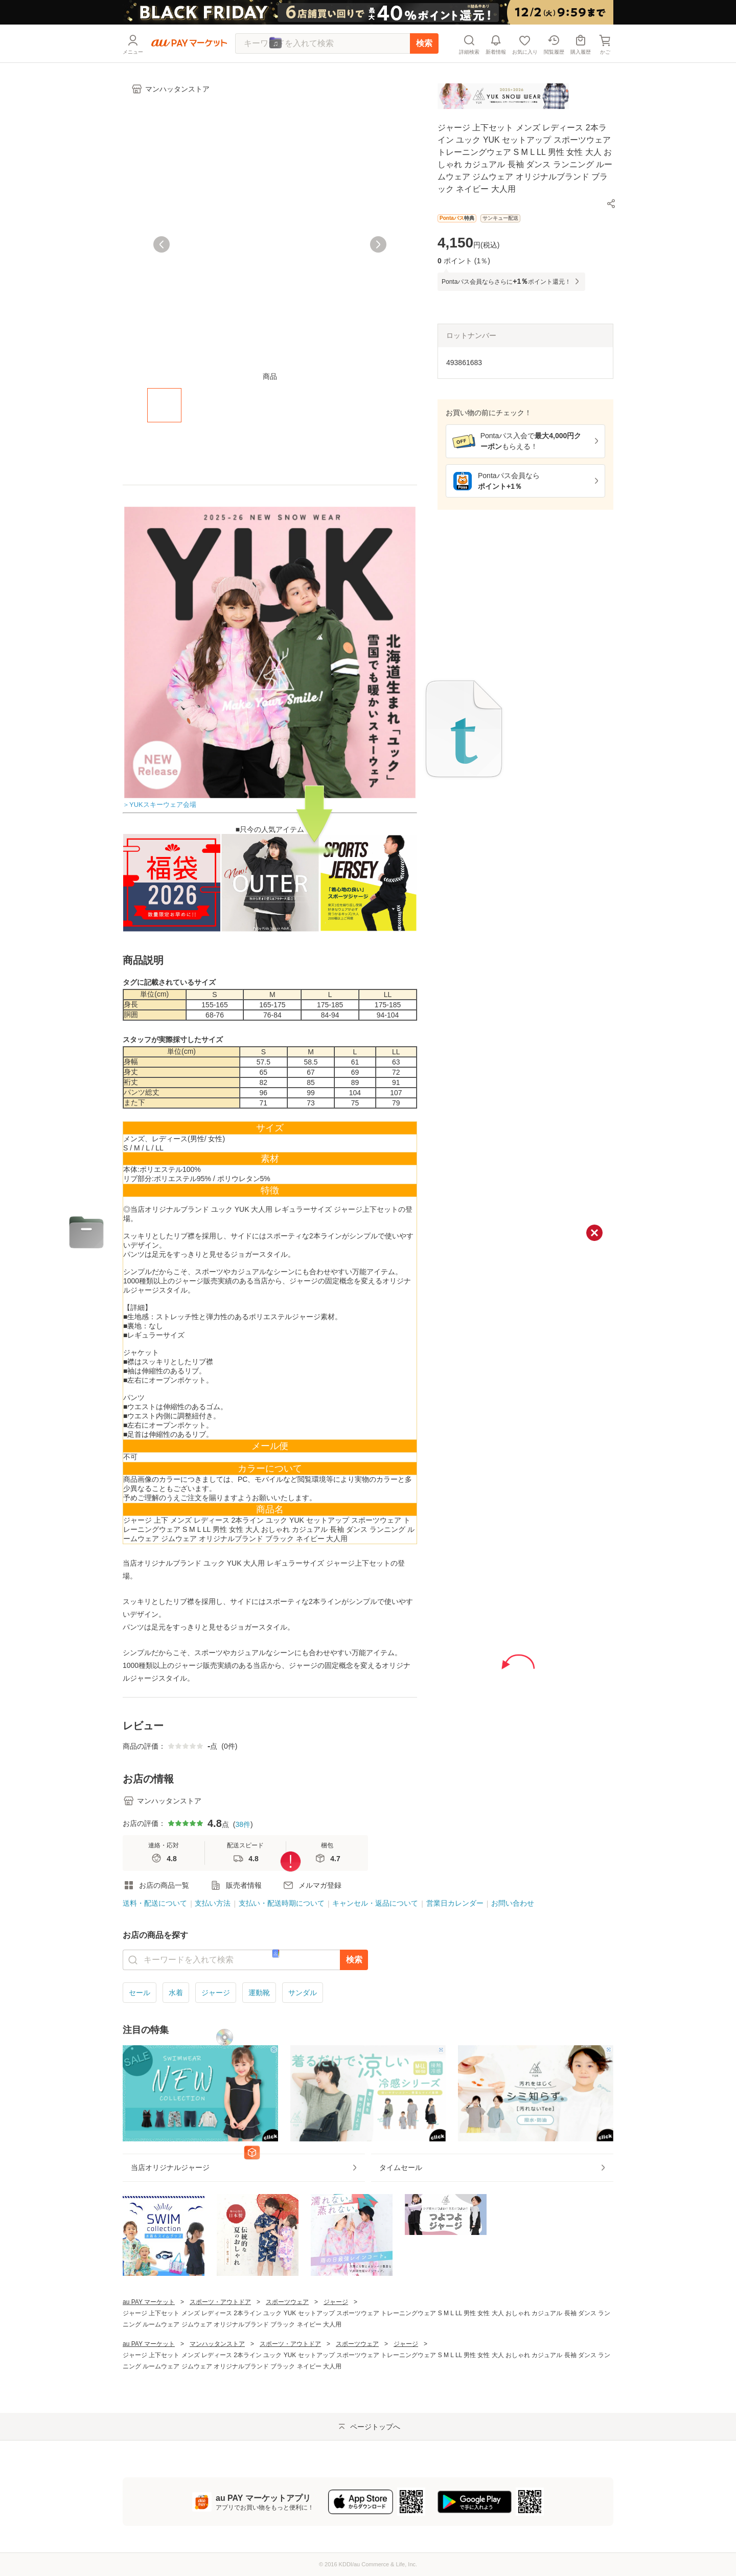 This screenshot has height=2576, width=736. I want to click on open the file manager application, so click(86, 1232).